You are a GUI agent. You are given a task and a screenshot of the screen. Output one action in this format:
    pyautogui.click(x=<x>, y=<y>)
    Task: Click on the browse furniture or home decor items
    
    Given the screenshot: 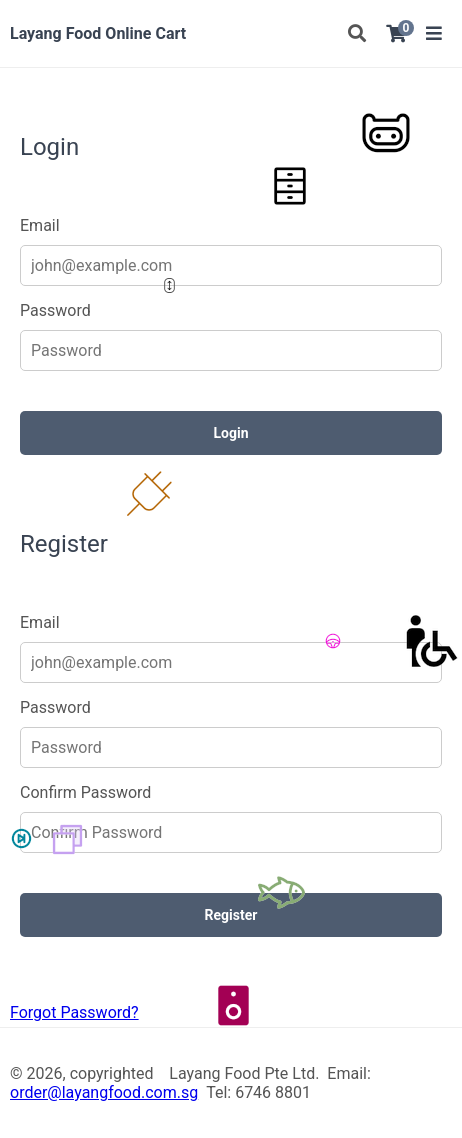 What is the action you would take?
    pyautogui.click(x=290, y=186)
    